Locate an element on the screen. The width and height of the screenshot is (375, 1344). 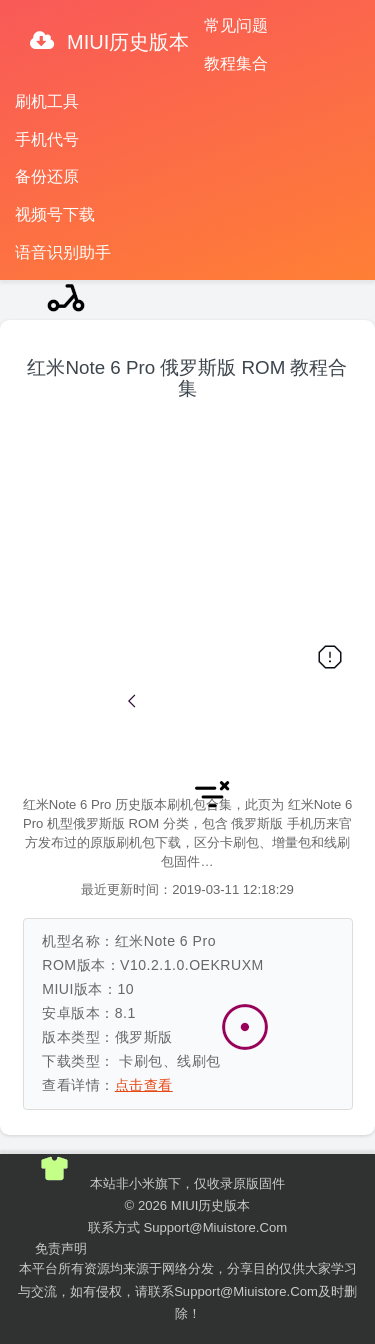
go back to the previous page is located at coordinates (132, 701).